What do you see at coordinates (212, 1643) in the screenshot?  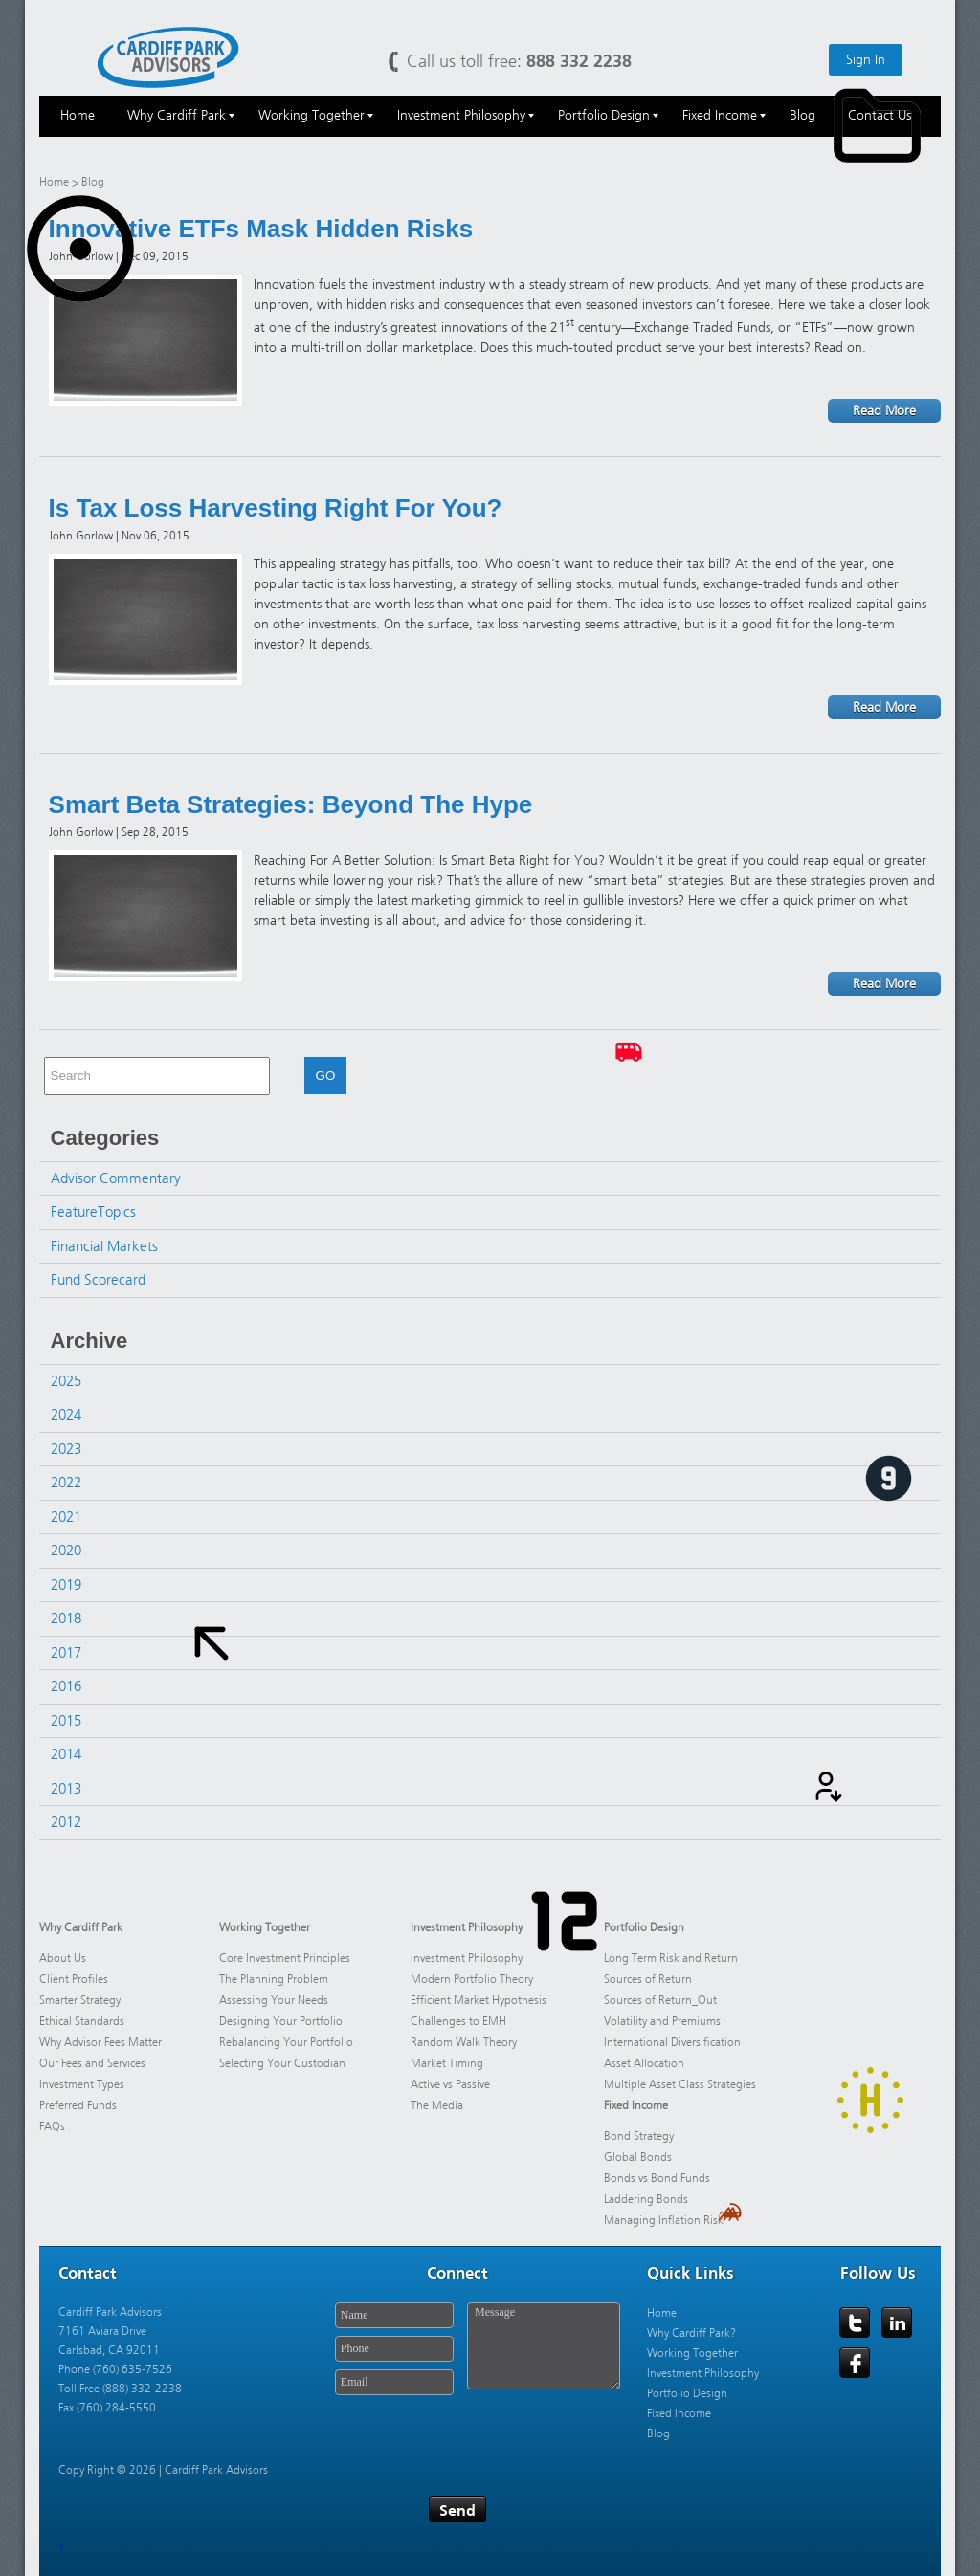 I see `navigate back to previous screen` at bounding box center [212, 1643].